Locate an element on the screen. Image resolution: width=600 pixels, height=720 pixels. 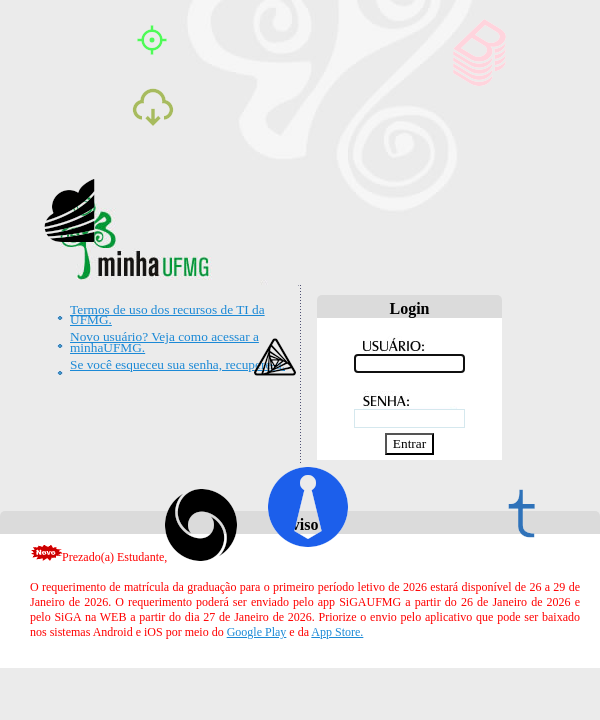
opennebula cloud management platform logo is located at coordinates (69, 210).